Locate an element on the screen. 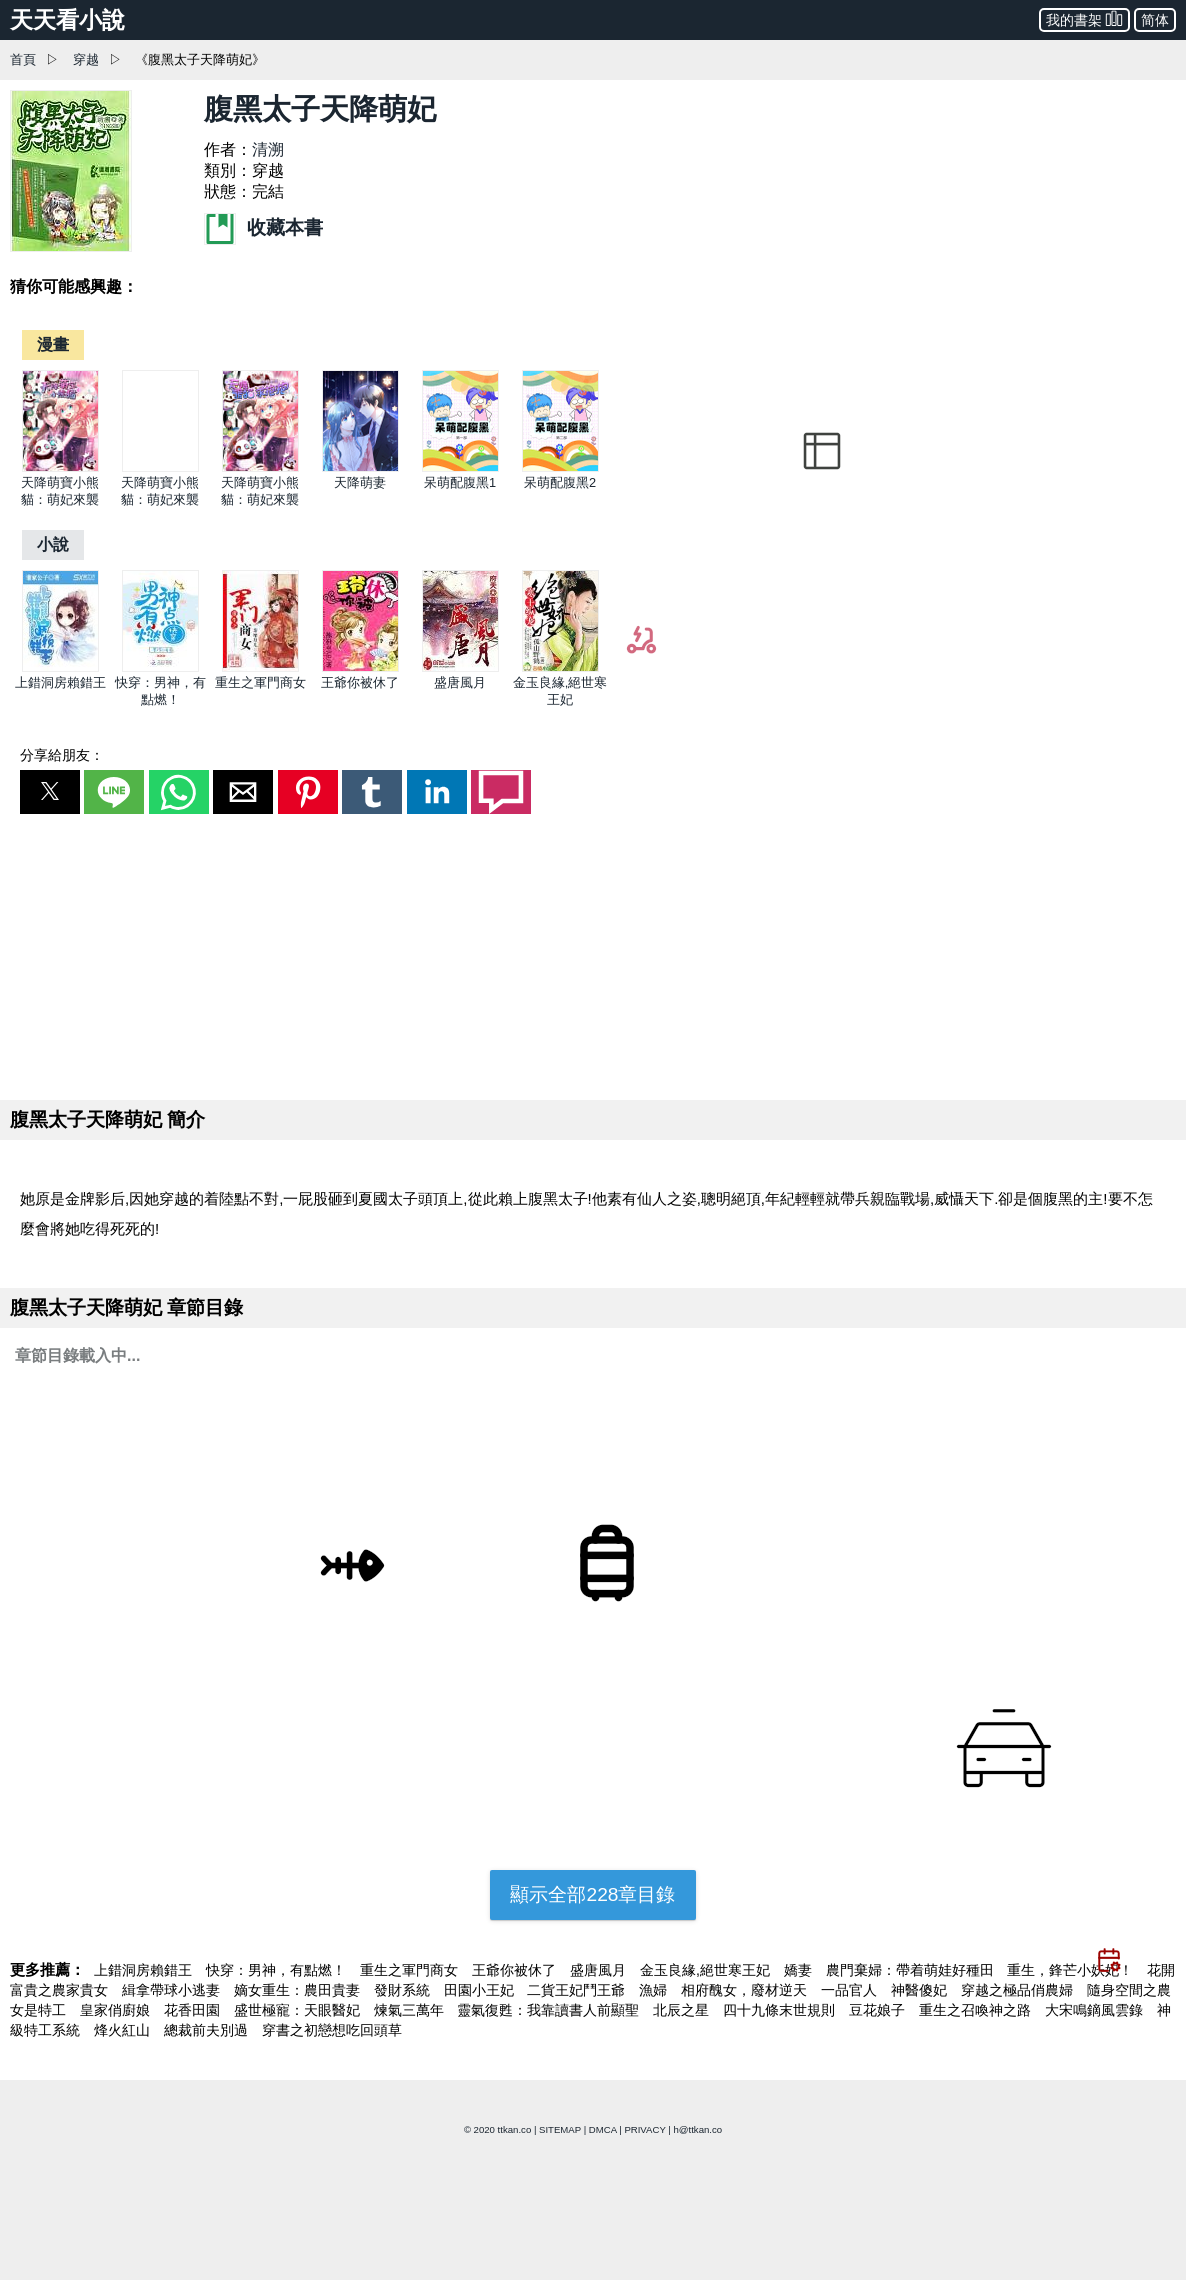  indicates empty state or no results found is located at coordinates (352, 1565).